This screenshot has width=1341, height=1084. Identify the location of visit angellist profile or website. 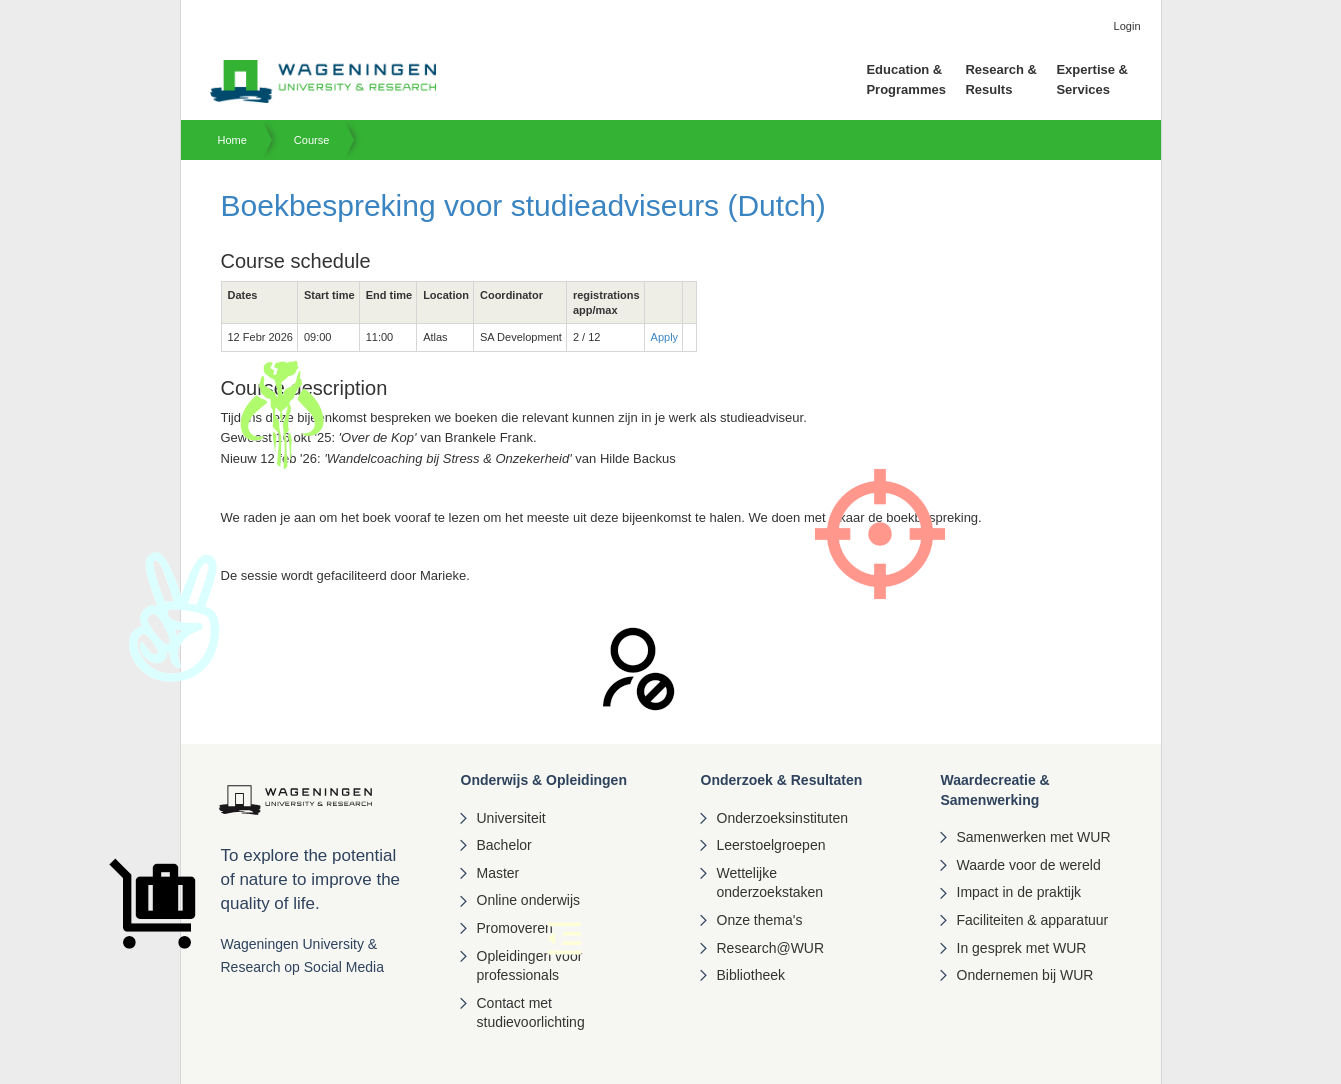
(174, 617).